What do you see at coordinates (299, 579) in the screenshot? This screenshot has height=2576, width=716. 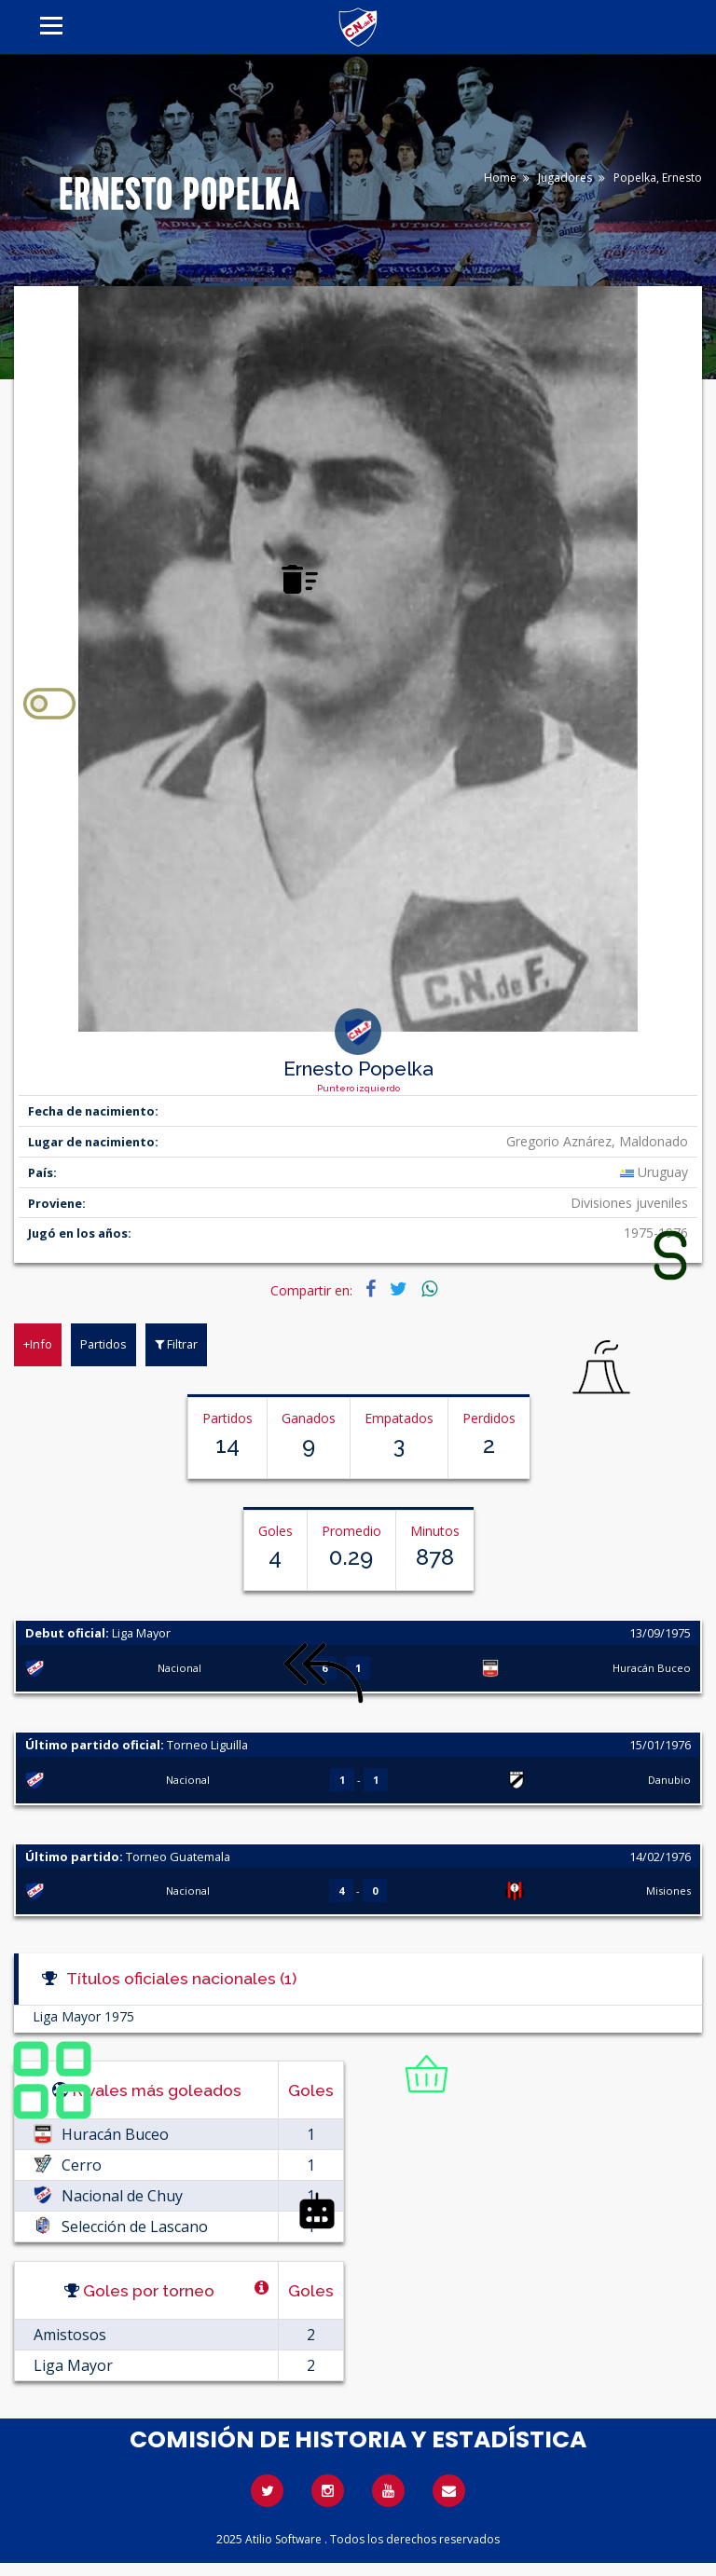 I see `delete all selected items at once` at bounding box center [299, 579].